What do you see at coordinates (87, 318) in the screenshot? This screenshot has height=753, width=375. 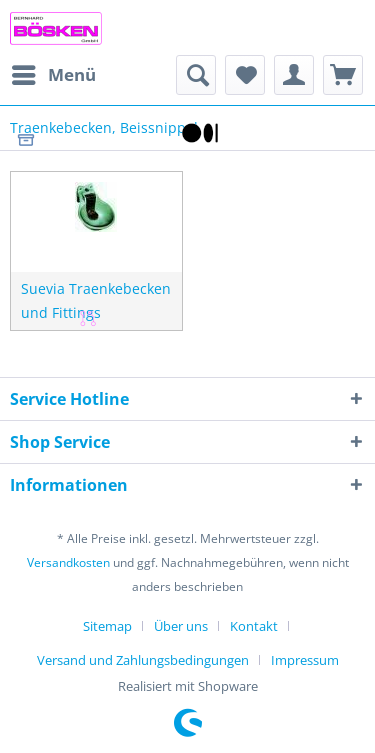 I see `create a new pull request` at bounding box center [87, 318].